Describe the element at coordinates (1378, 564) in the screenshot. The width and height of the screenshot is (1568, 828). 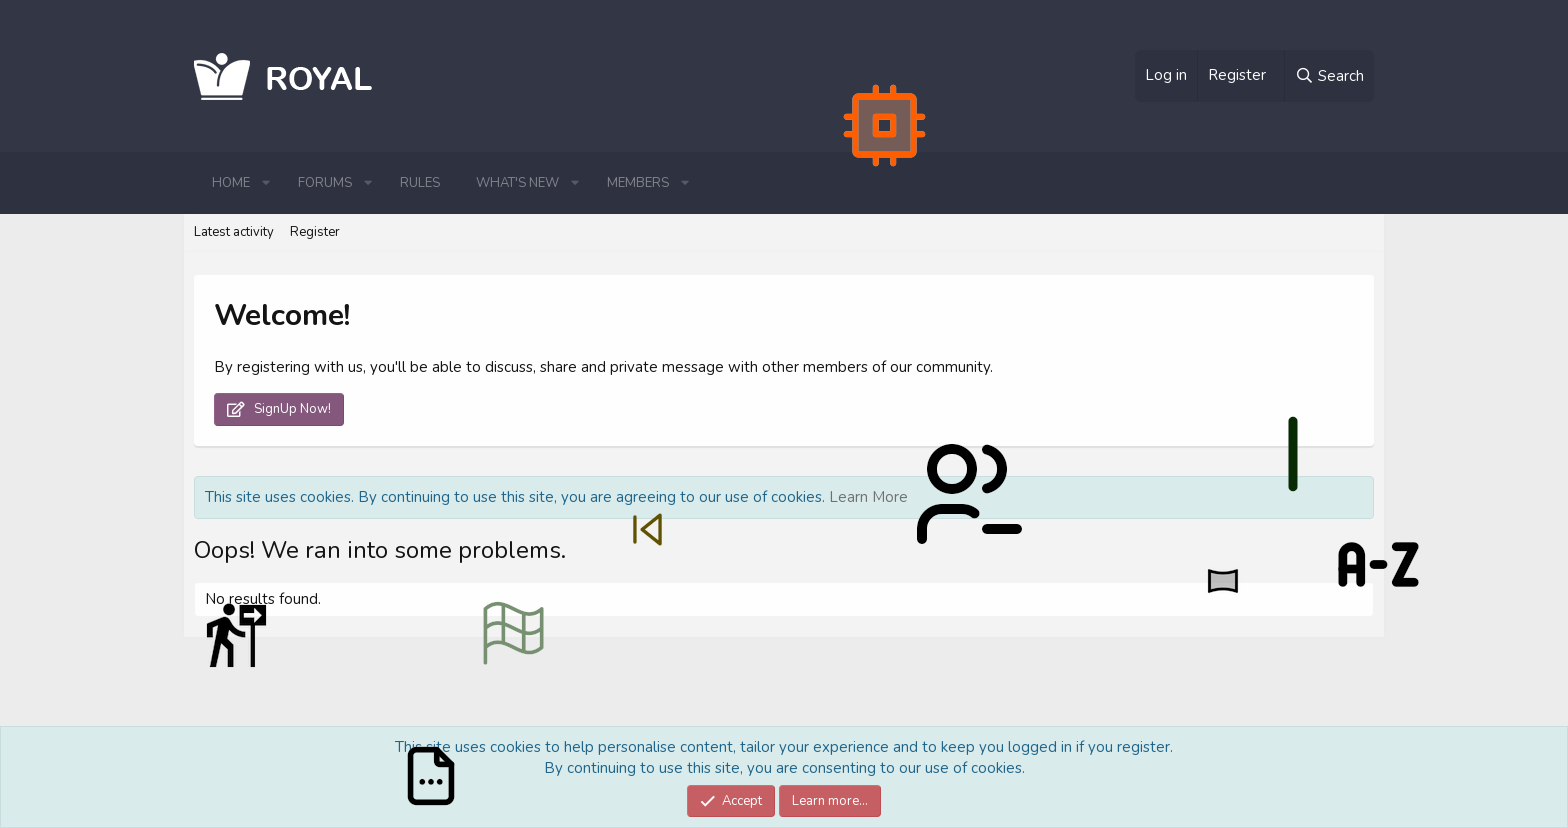
I see `sort items alphabetically from A to Z` at that location.